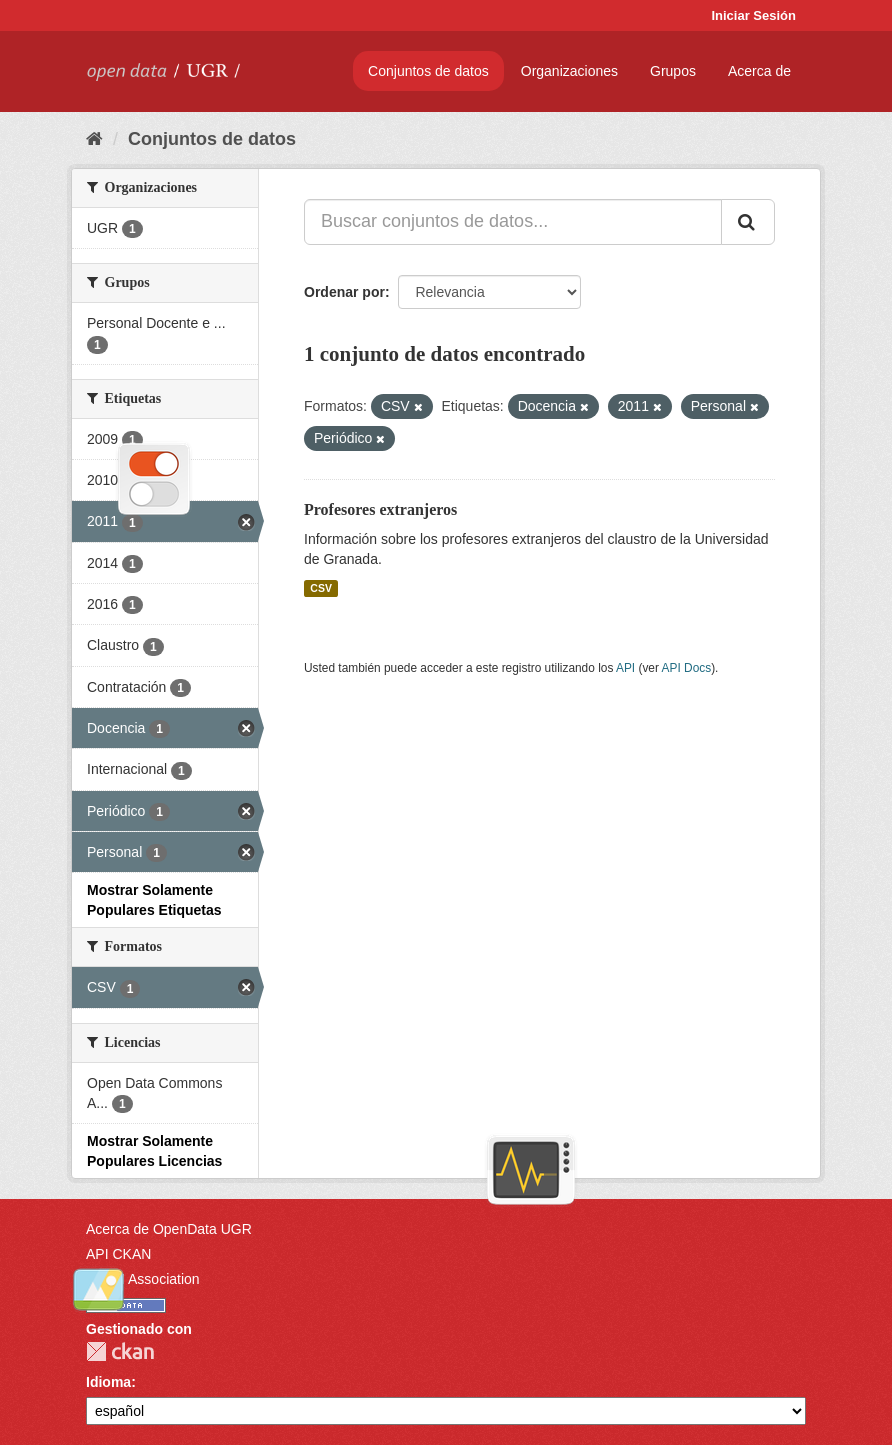  What do you see at coordinates (531, 1170) in the screenshot?
I see `launch htop system monitor application` at bounding box center [531, 1170].